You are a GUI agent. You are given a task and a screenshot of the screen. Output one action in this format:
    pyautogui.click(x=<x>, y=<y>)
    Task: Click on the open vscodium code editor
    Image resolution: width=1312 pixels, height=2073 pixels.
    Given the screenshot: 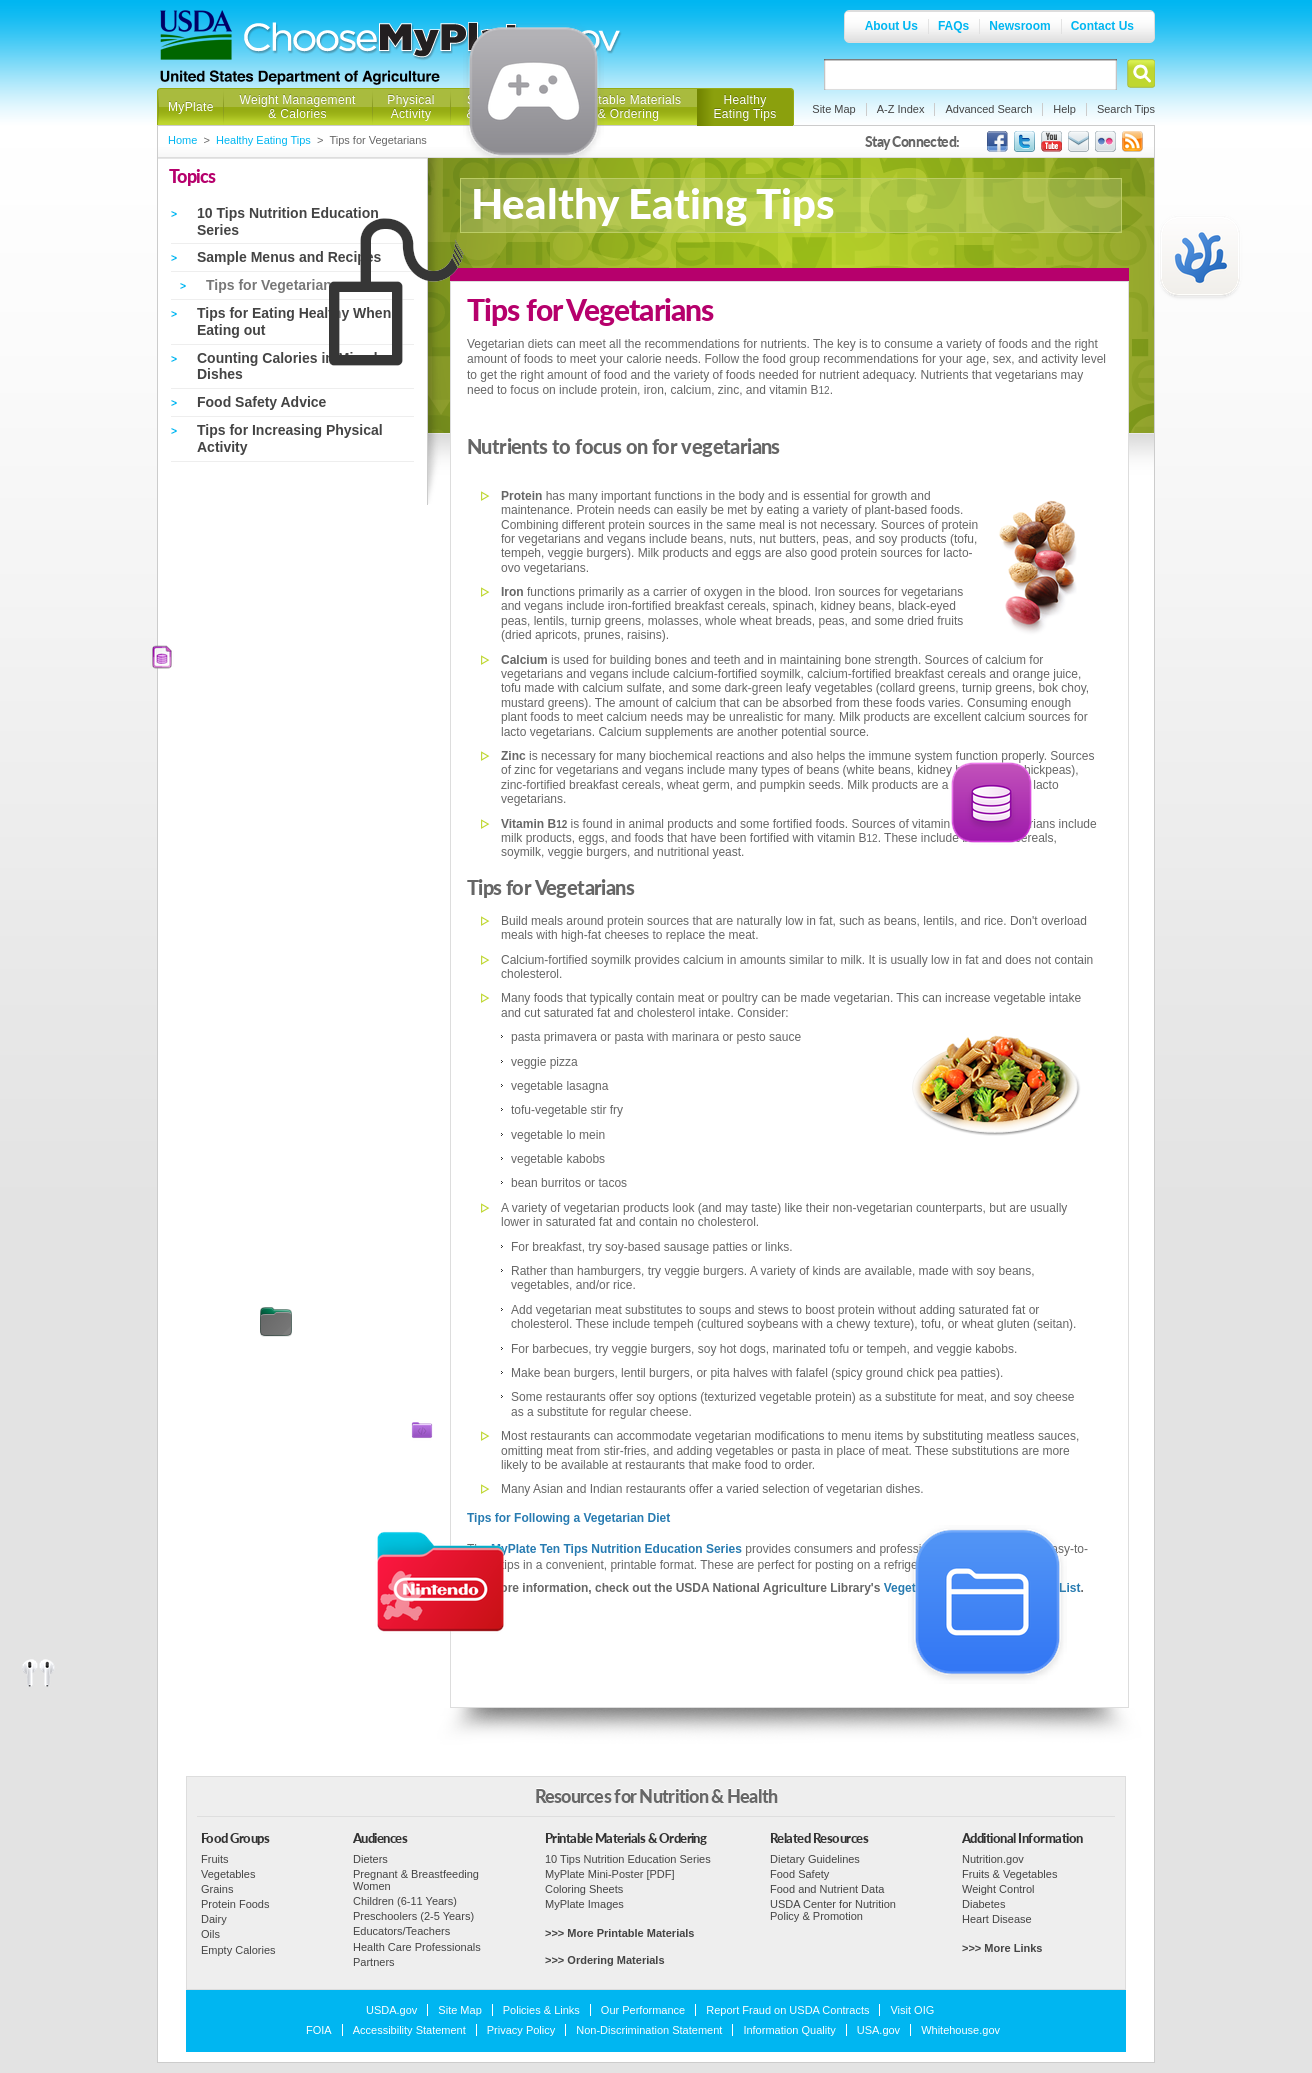 What is the action you would take?
    pyautogui.click(x=1200, y=256)
    